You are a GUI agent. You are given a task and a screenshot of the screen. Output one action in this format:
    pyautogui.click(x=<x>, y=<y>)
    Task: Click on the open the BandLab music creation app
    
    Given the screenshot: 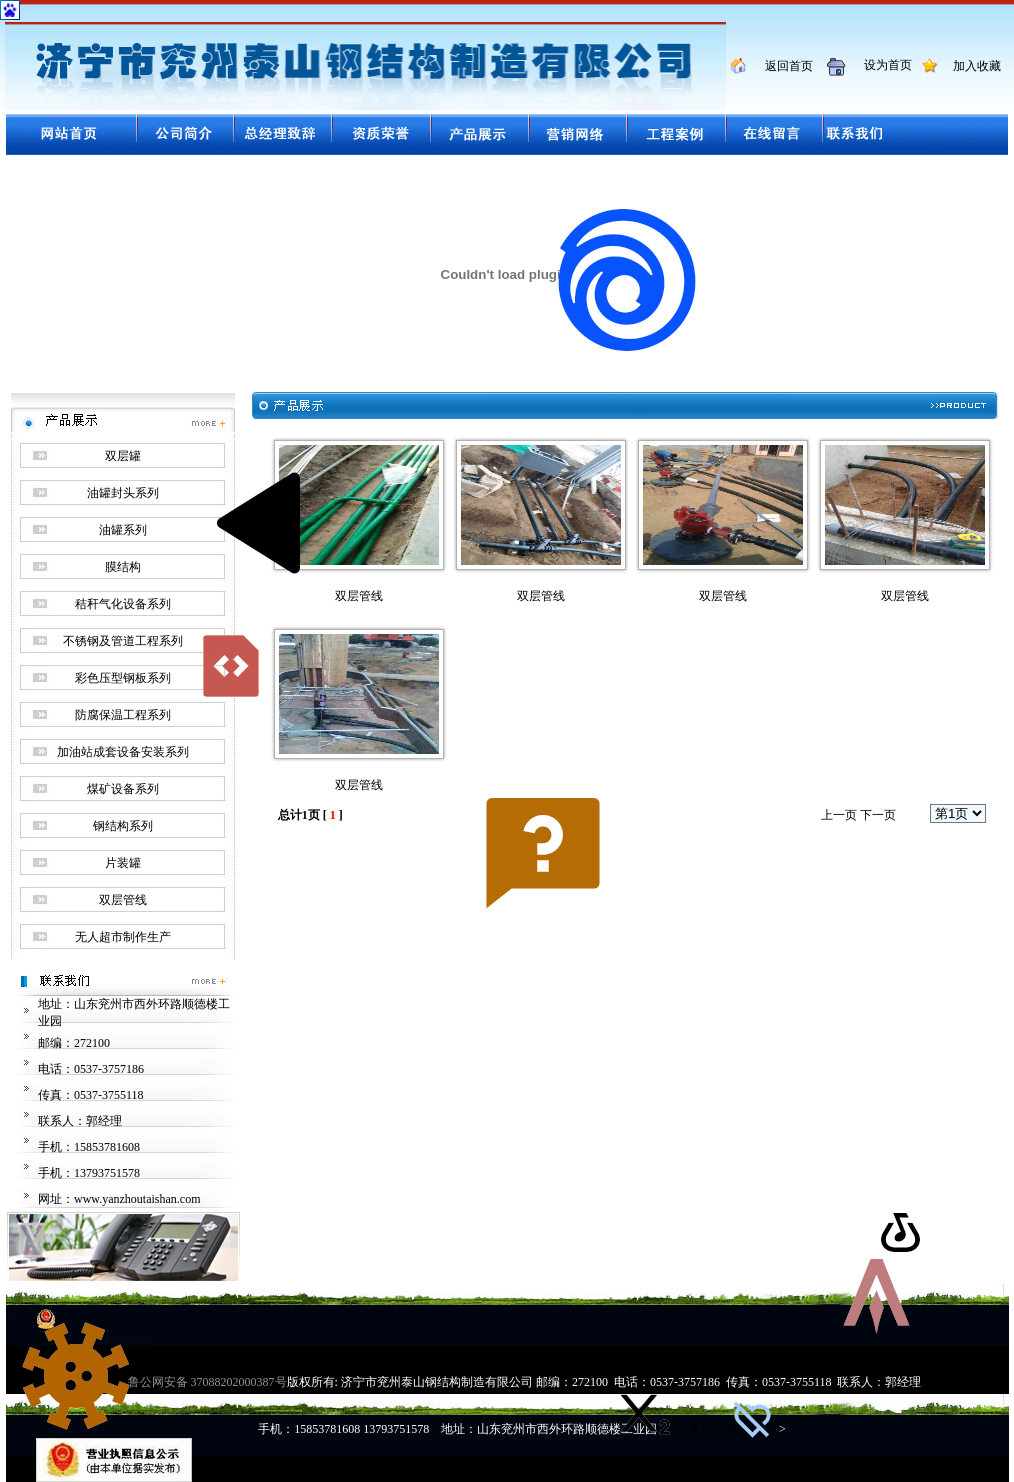 What is the action you would take?
    pyautogui.click(x=900, y=1232)
    